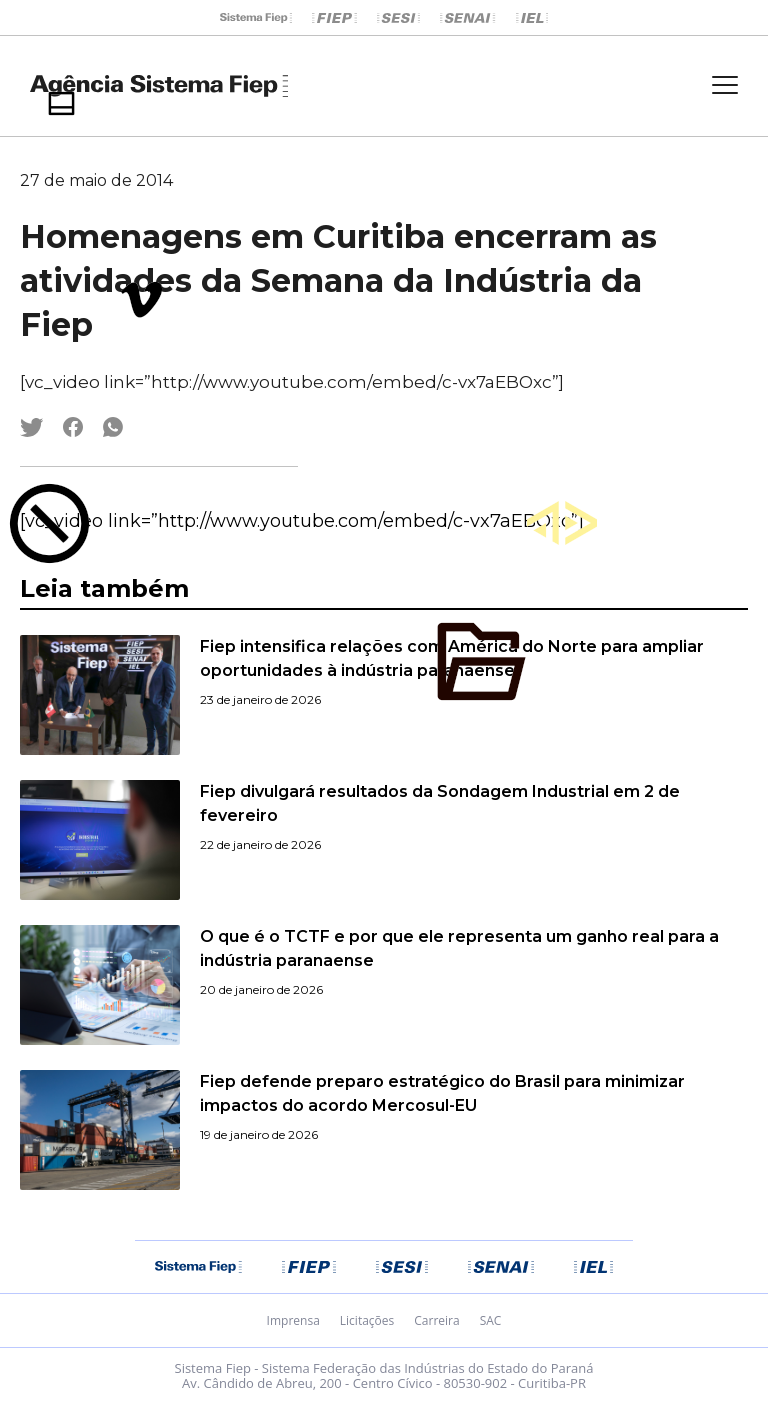 The width and height of the screenshot is (768, 1404). What do you see at coordinates (562, 523) in the screenshot?
I see `activitypub protocol logo` at bounding box center [562, 523].